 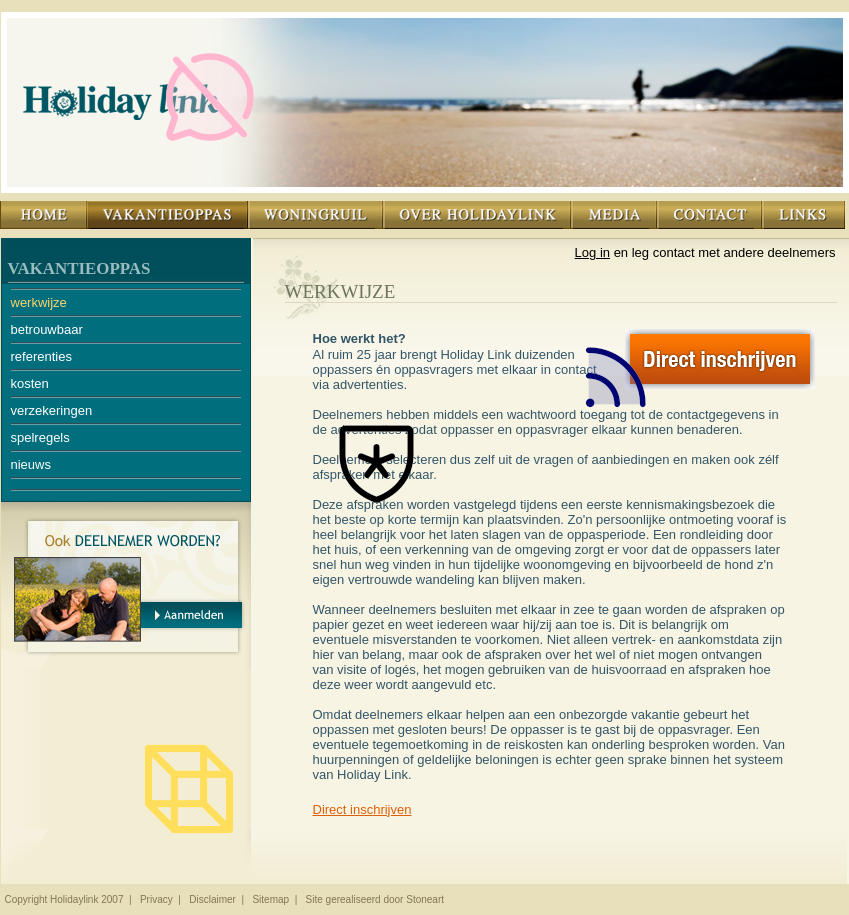 I want to click on mute or disable chat notifications, so click(x=210, y=97).